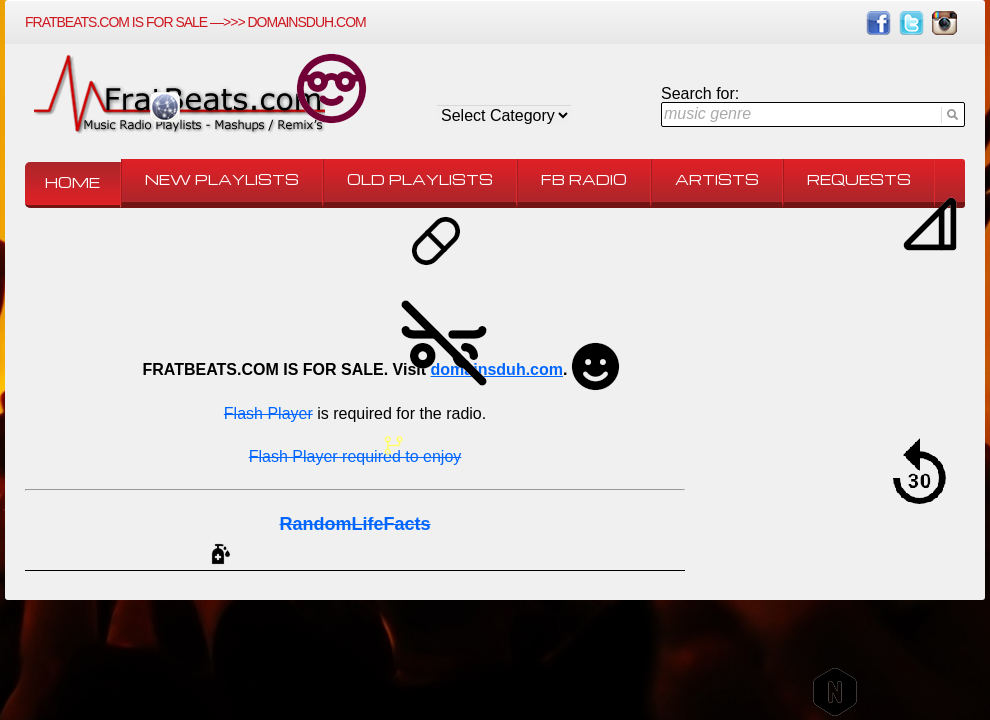 The width and height of the screenshot is (990, 720). What do you see at coordinates (919, 474) in the screenshot?
I see `replay the last 30 seconds` at bounding box center [919, 474].